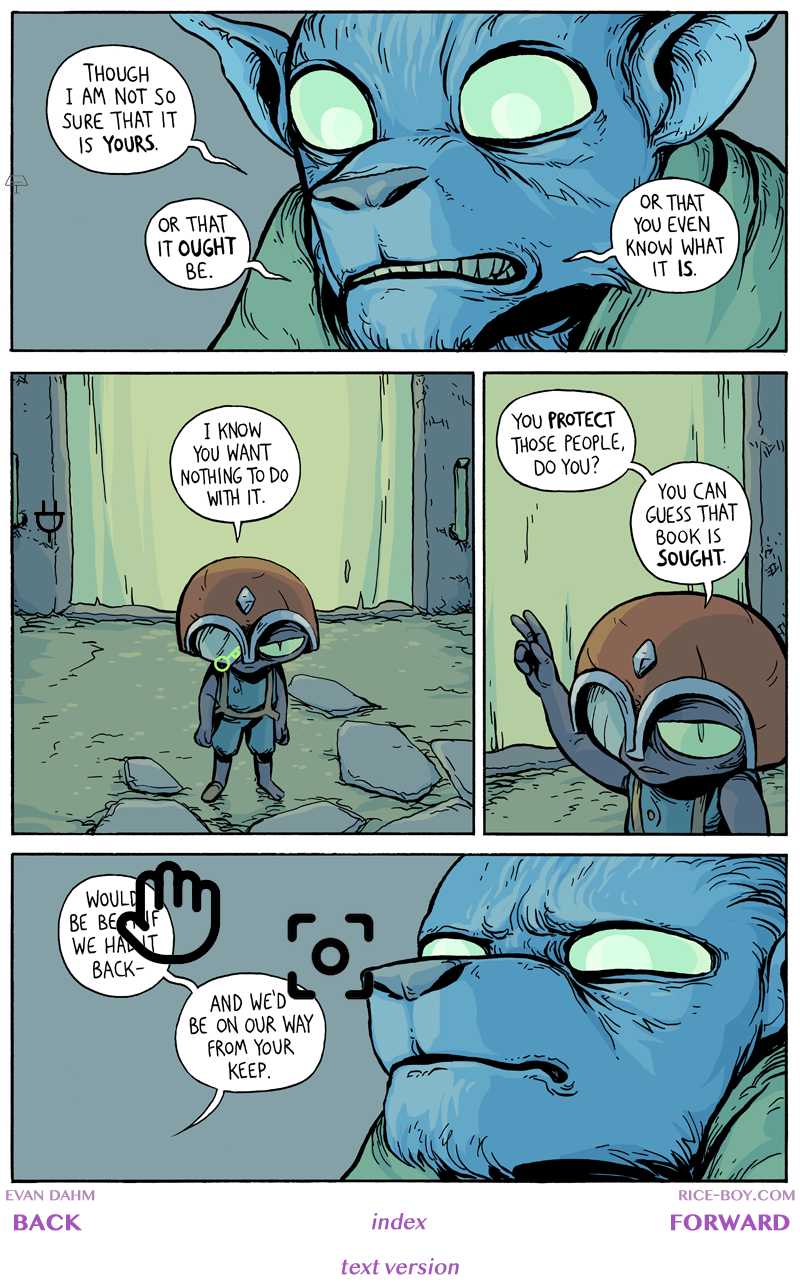 The image size is (800, 1287). What do you see at coordinates (168, 912) in the screenshot?
I see `stop or pause an action` at bounding box center [168, 912].